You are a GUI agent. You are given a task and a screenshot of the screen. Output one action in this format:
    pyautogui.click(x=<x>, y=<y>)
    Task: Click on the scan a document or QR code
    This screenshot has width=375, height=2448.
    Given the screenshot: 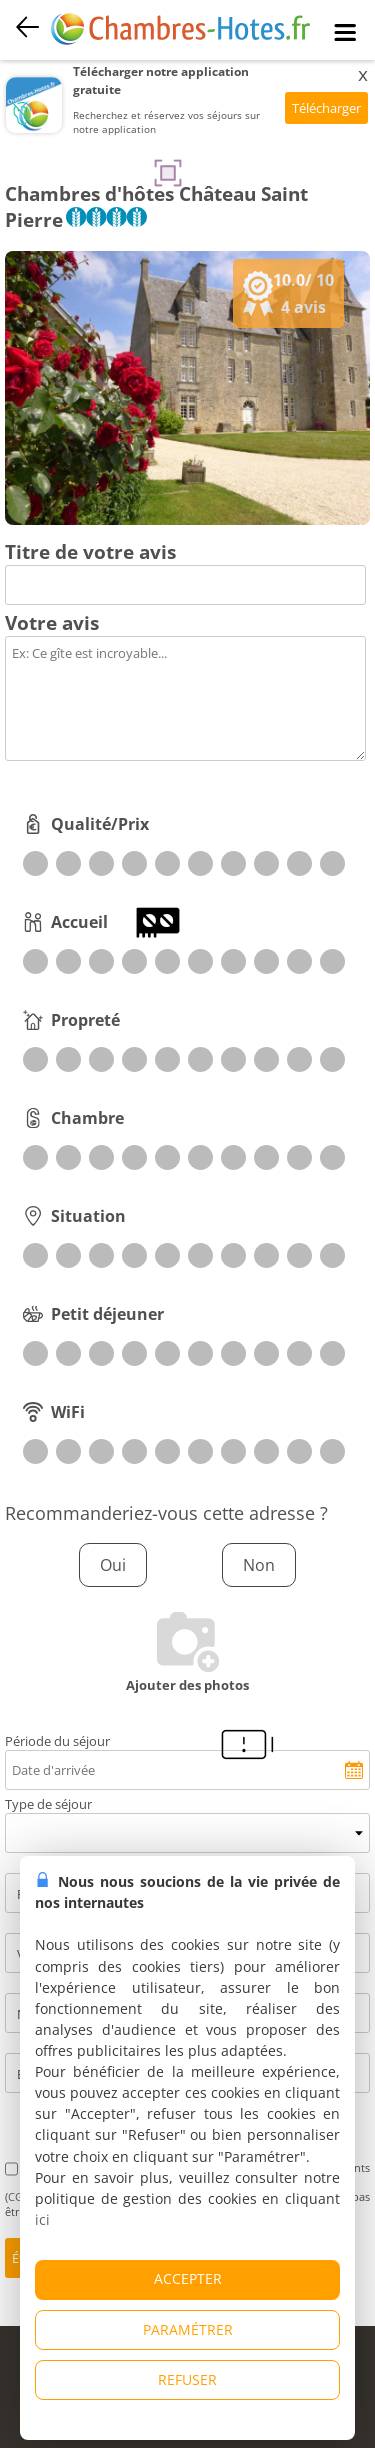 What is the action you would take?
    pyautogui.click(x=168, y=173)
    